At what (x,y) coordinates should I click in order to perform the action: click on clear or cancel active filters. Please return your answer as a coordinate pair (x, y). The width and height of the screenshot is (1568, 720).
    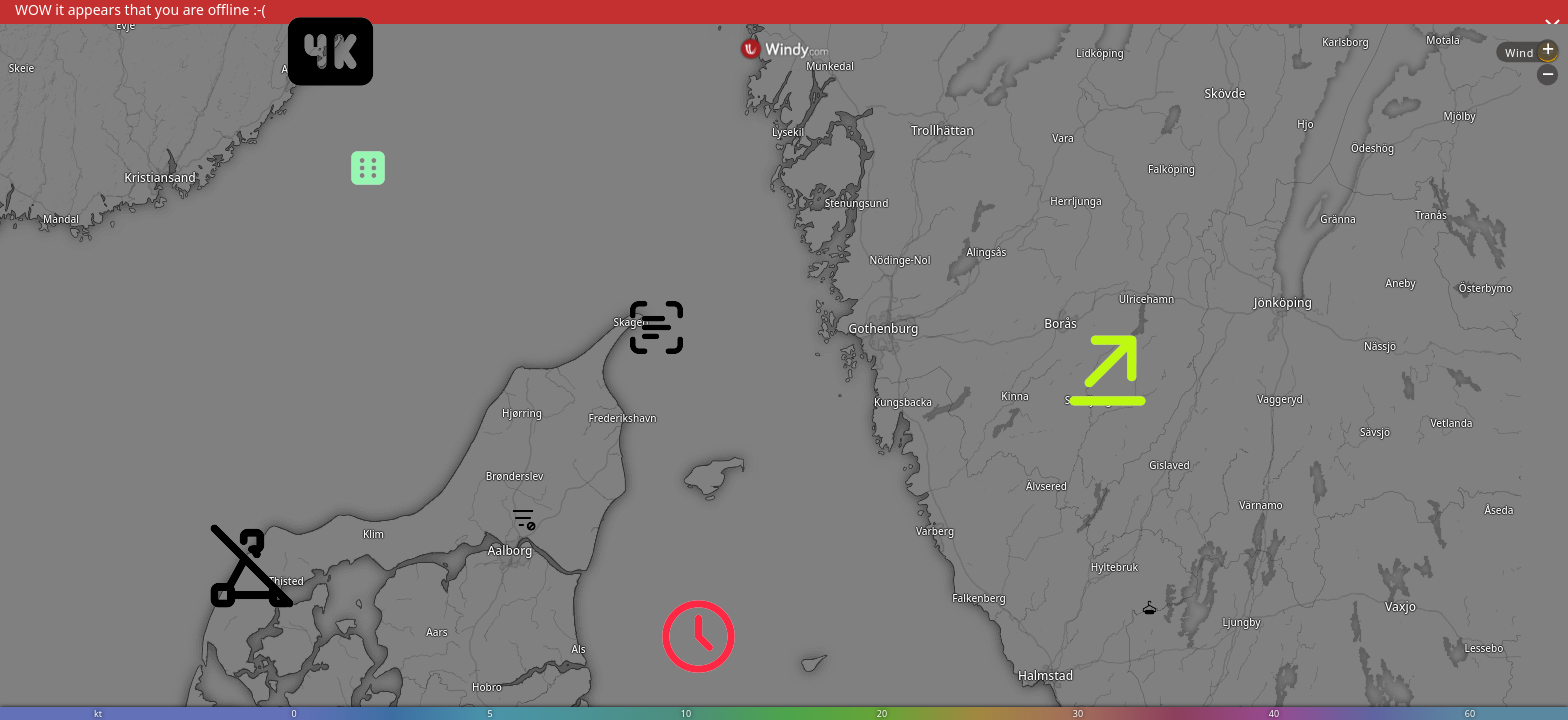
    Looking at the image, I should click on (523, 518).